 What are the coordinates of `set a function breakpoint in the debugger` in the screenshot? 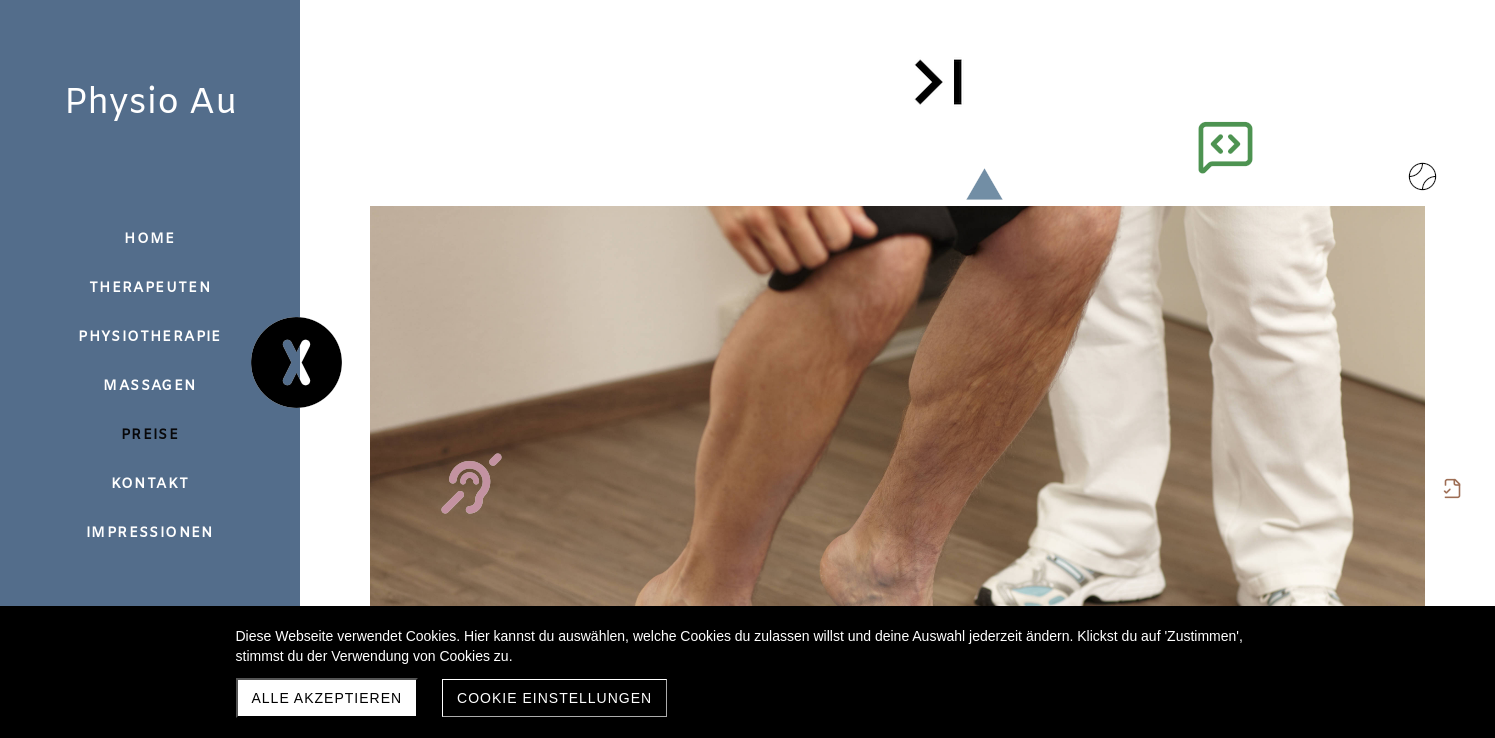 It's located at (984, 186).